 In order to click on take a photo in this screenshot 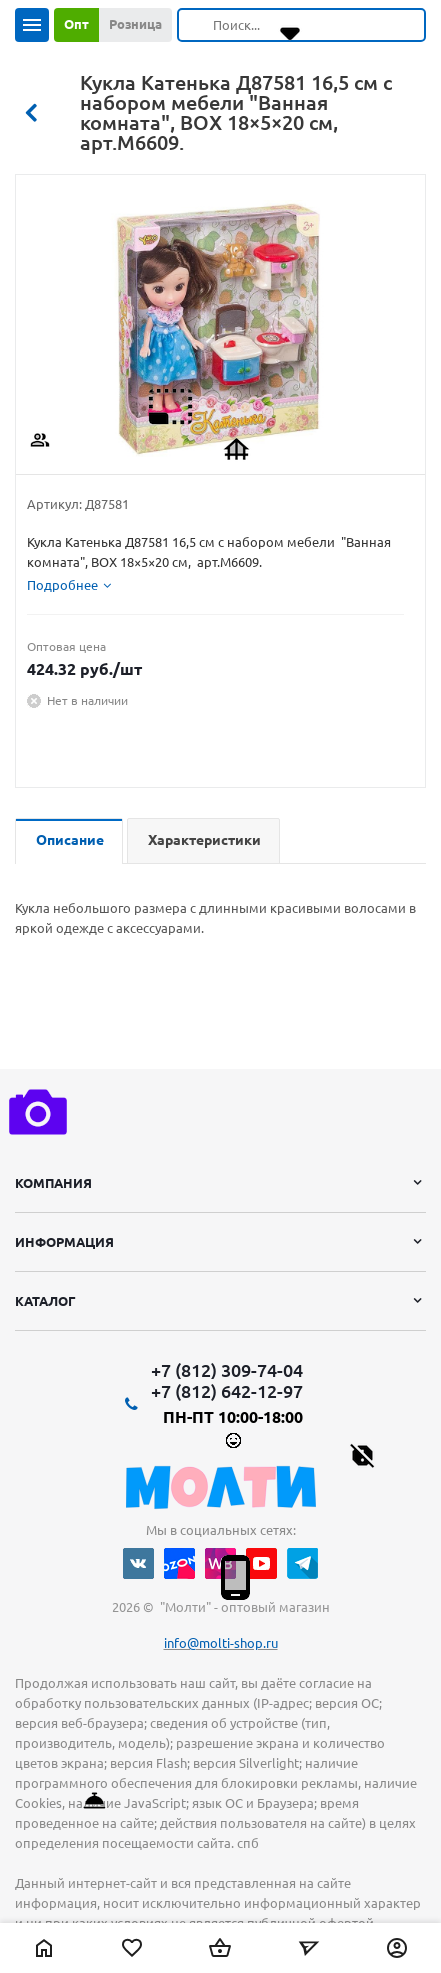, I will do `click(38, 1112)`.